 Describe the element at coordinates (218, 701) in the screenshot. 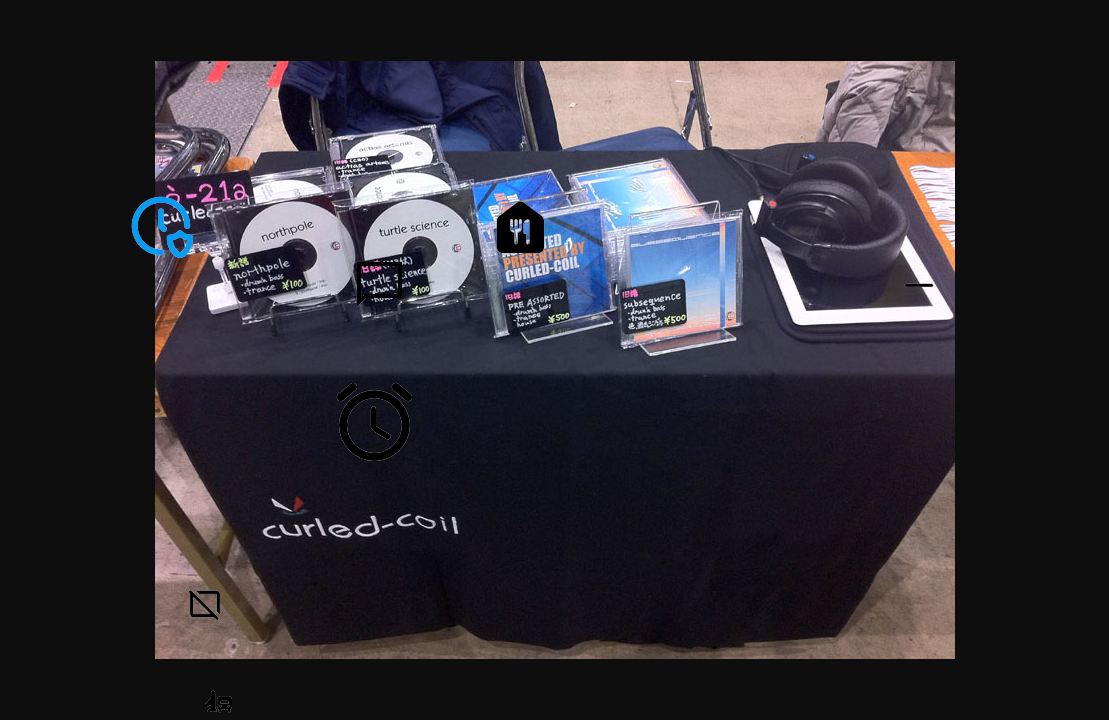

I see `select shipping method for your order` at that location.